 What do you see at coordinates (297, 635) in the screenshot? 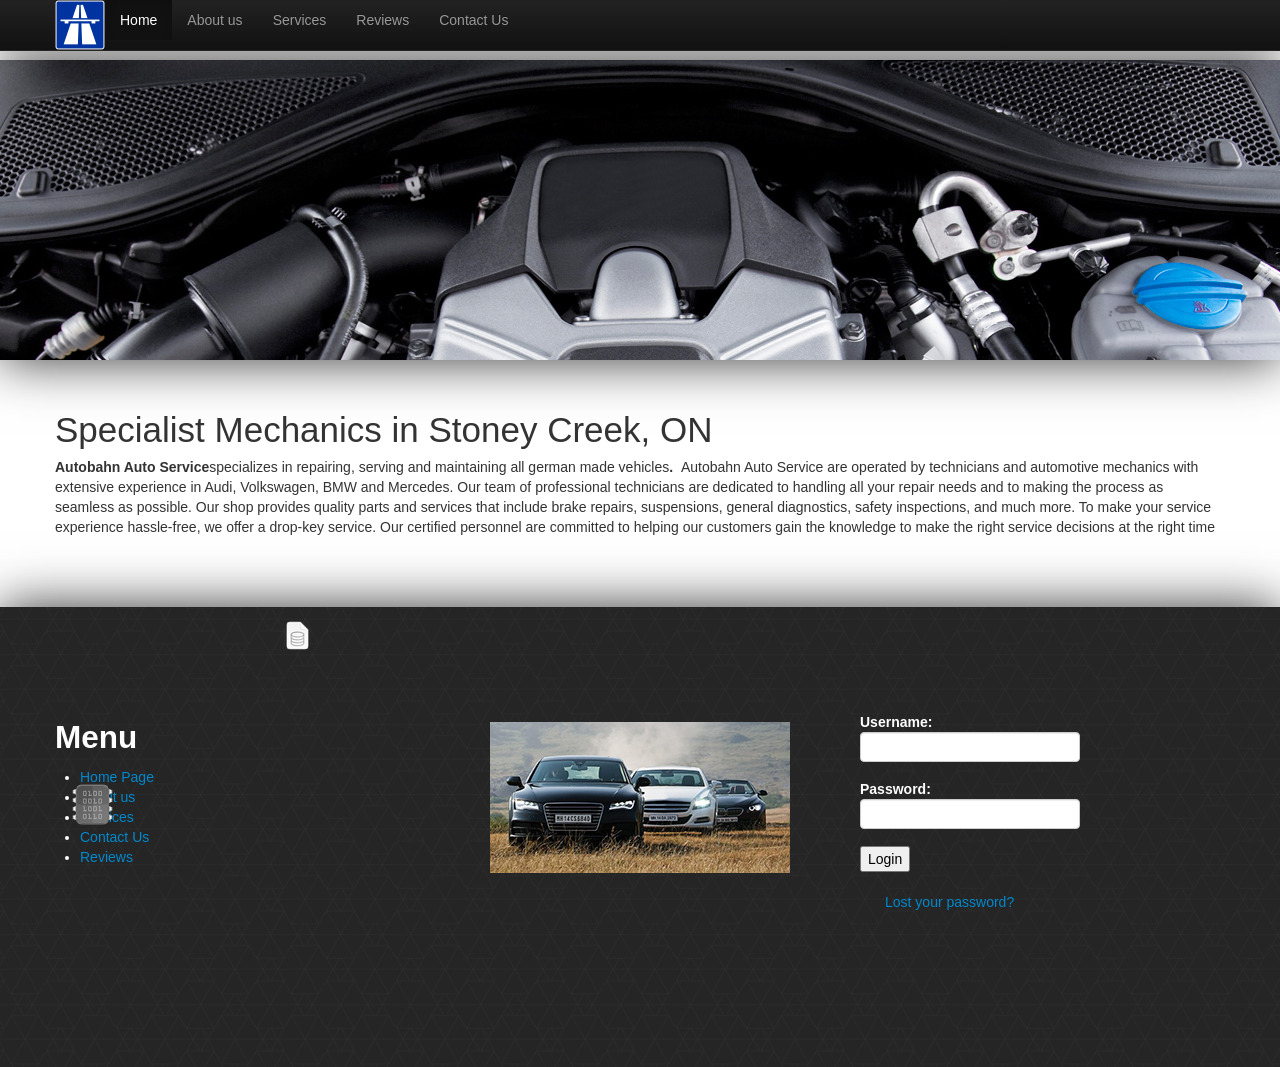
I see `sqlite3 database file` at bounding box center [297, 635].